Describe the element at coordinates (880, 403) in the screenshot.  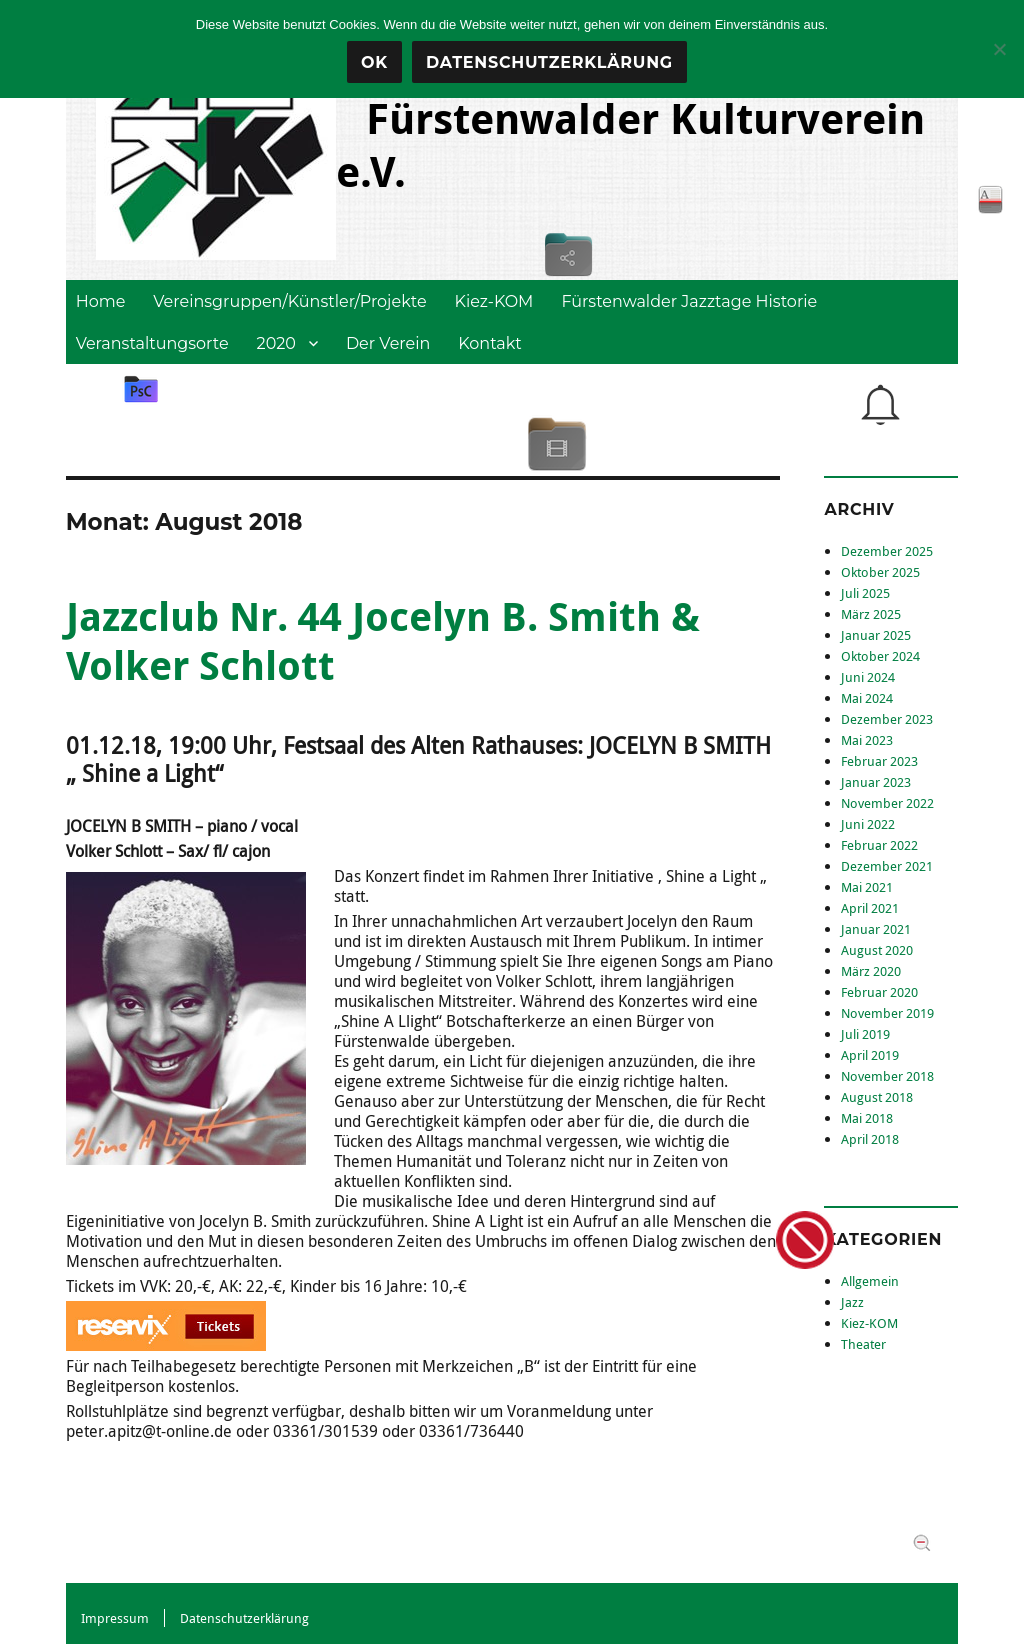
I see `access notification settings` at that location.